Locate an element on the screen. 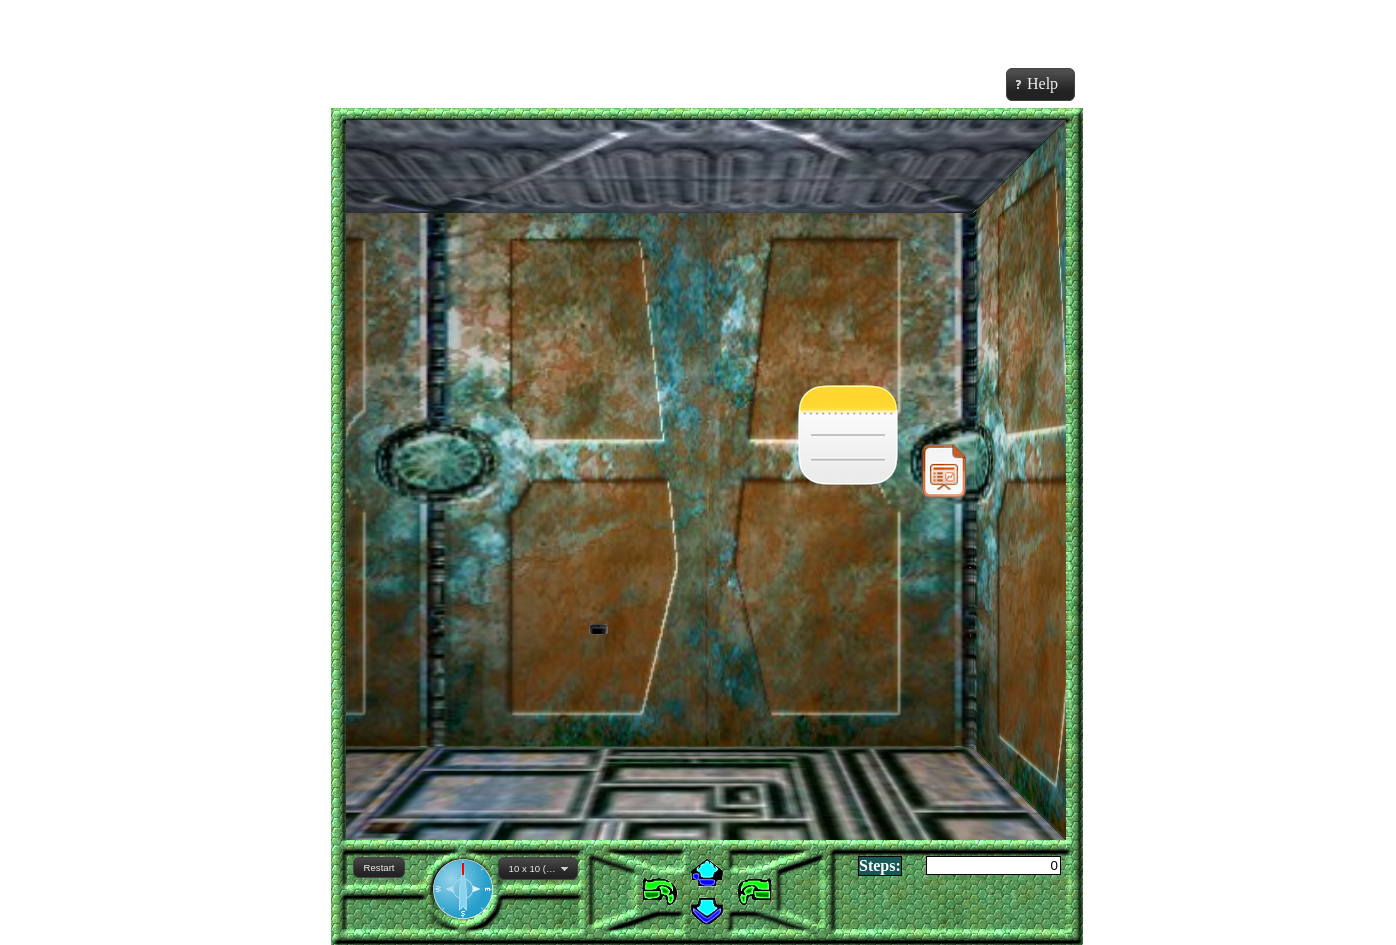 The image size is (1396, 945). open the notes app is located at coordinates (848, 435).